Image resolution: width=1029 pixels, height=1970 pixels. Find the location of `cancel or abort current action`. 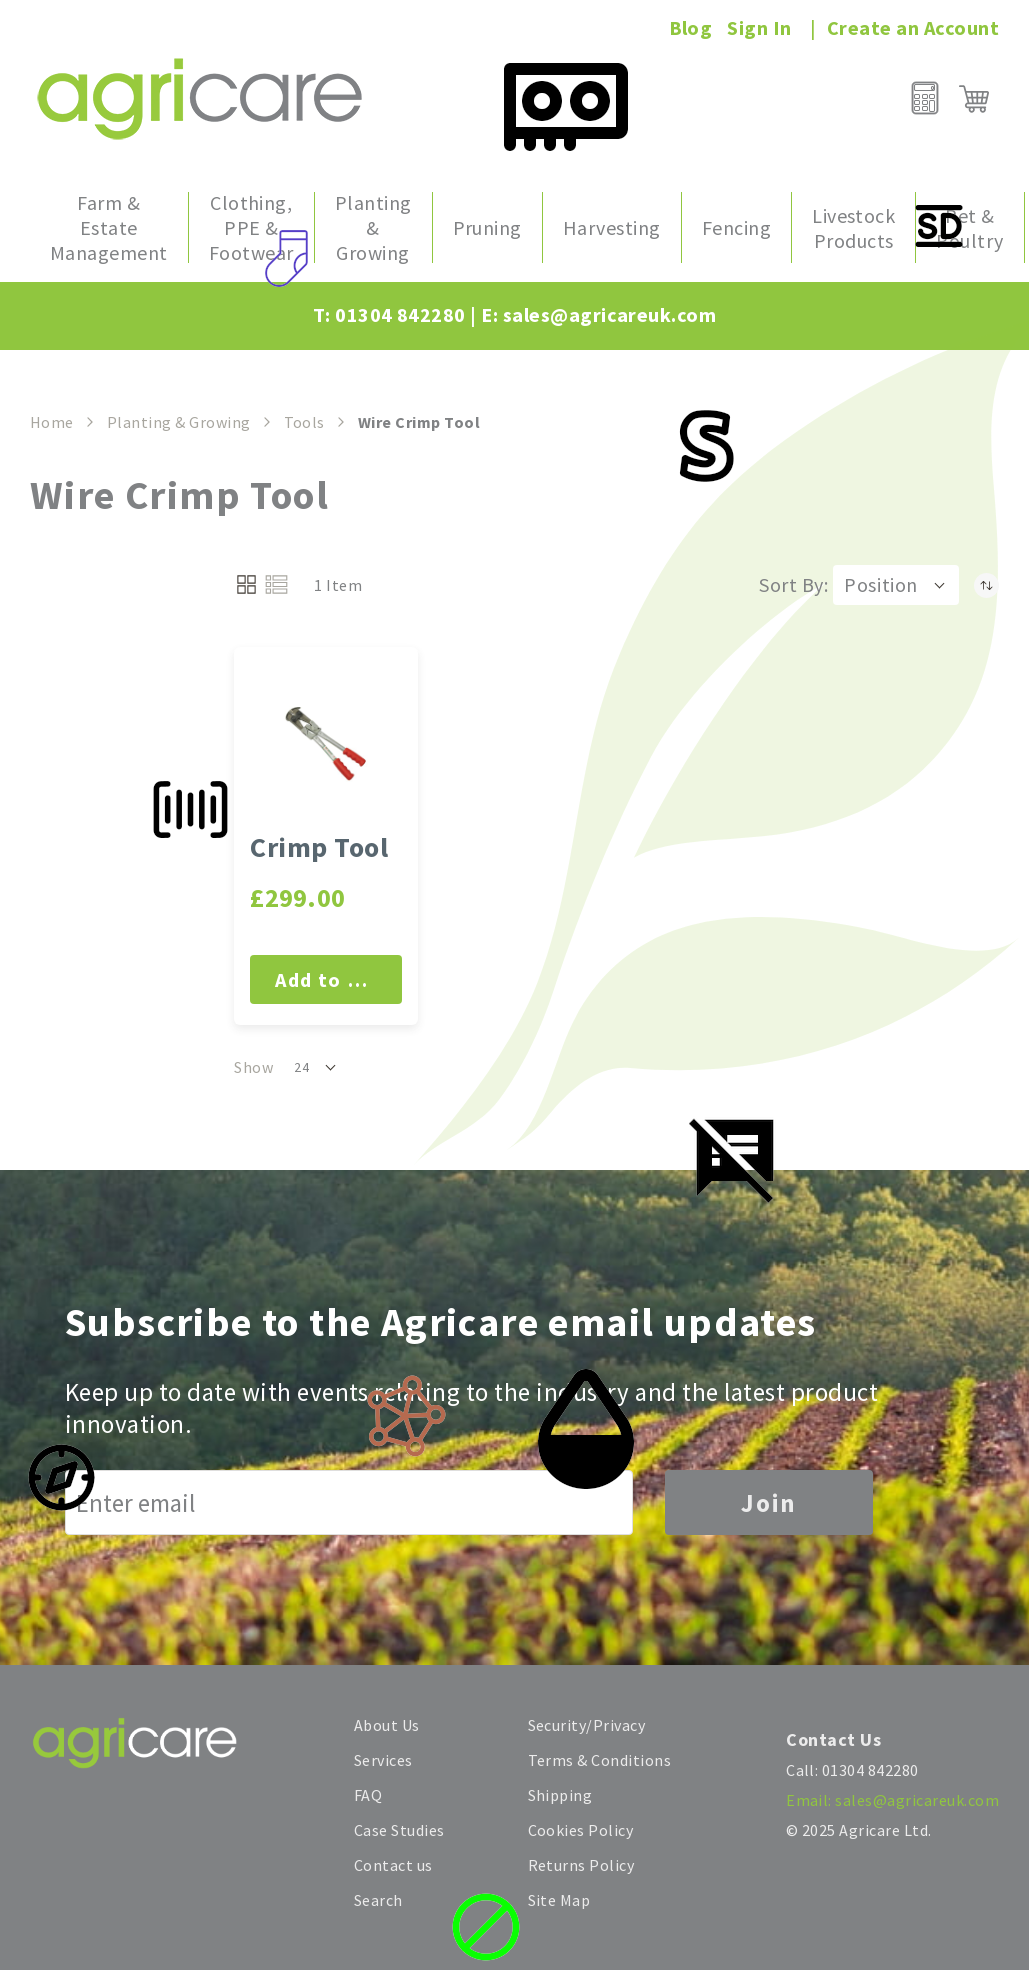

cancel or abort current action is located at coordinates (486, 1927).